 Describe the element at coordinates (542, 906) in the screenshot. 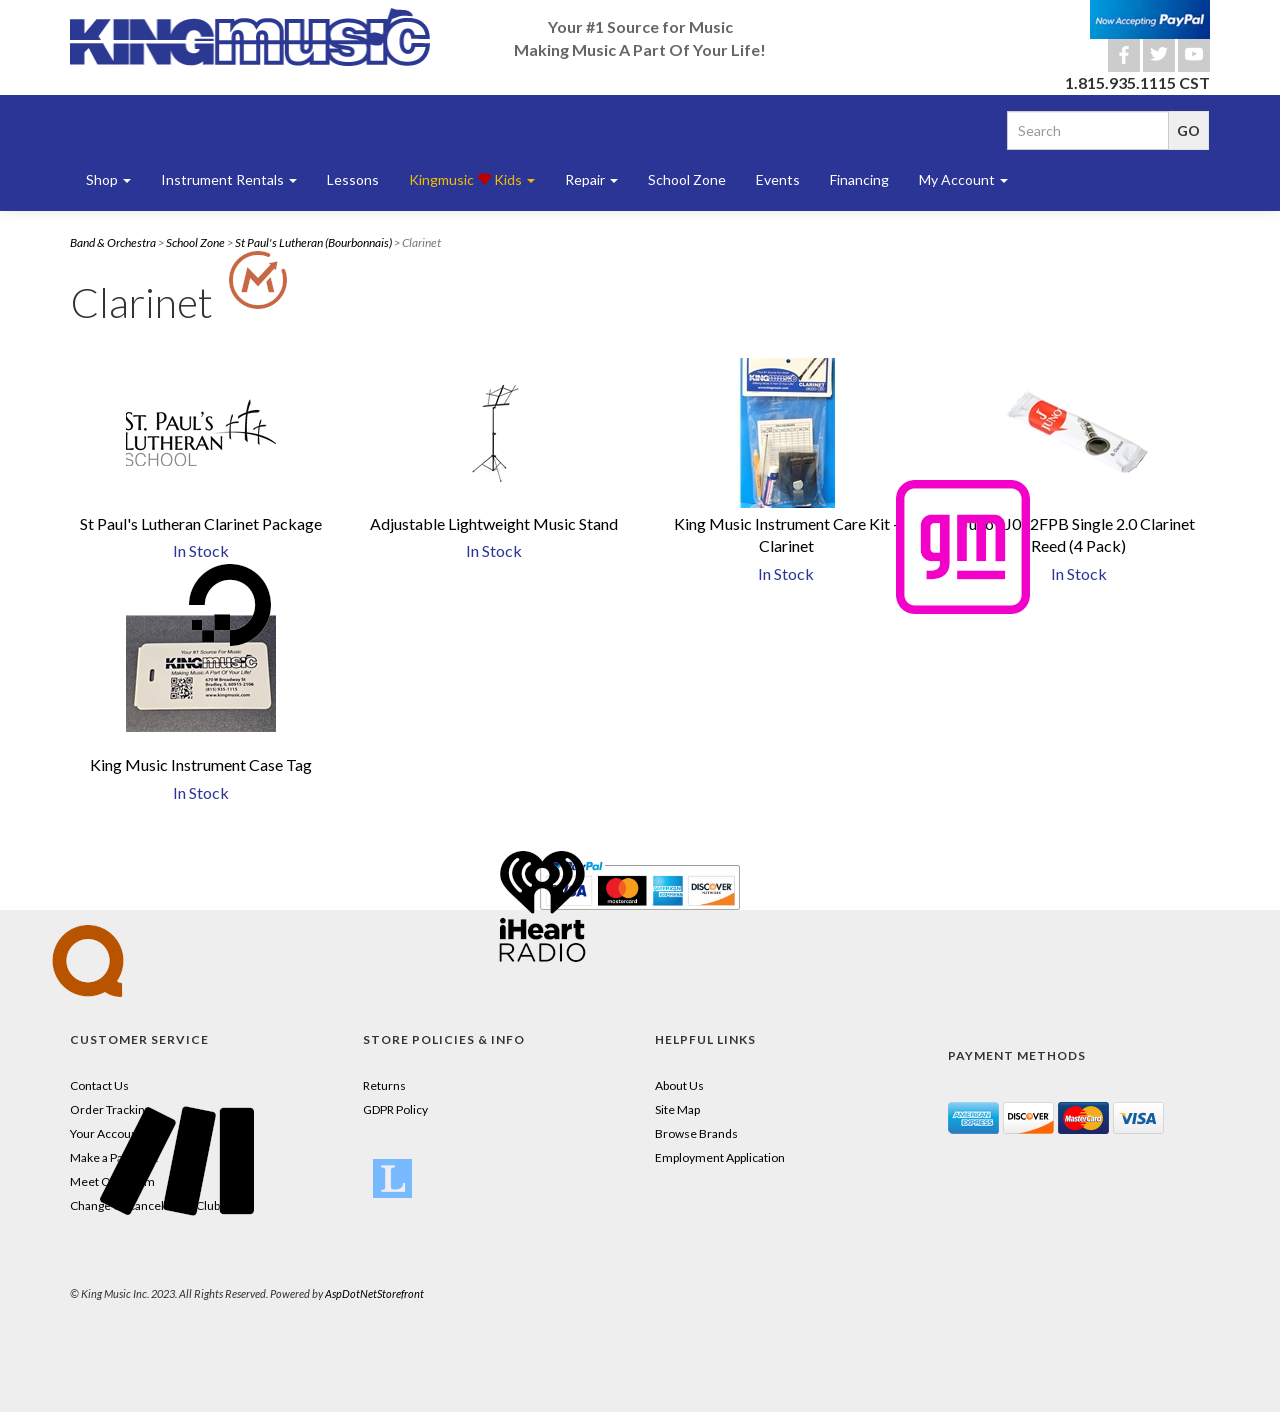

I see `open iHeartRadio app` at that location.